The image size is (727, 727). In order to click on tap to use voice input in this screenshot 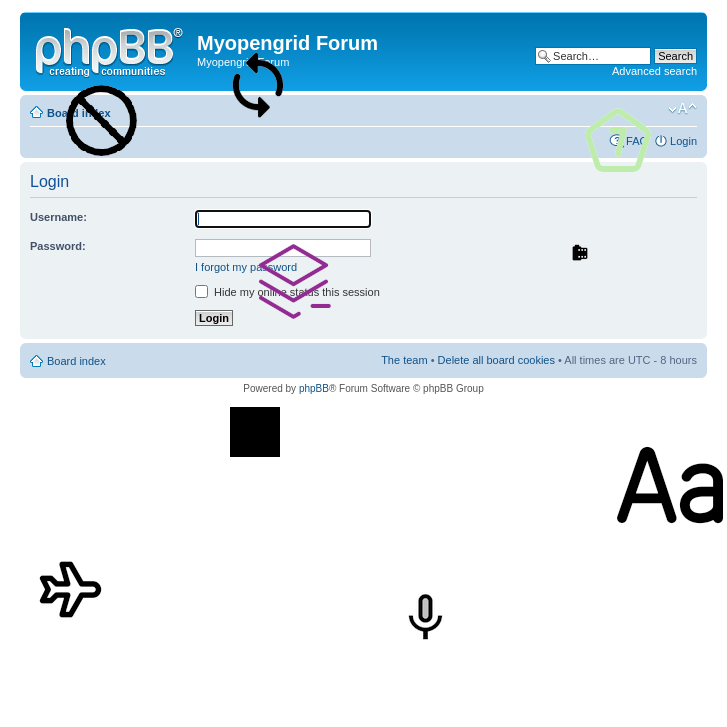, I will do `click(425, 615)`.